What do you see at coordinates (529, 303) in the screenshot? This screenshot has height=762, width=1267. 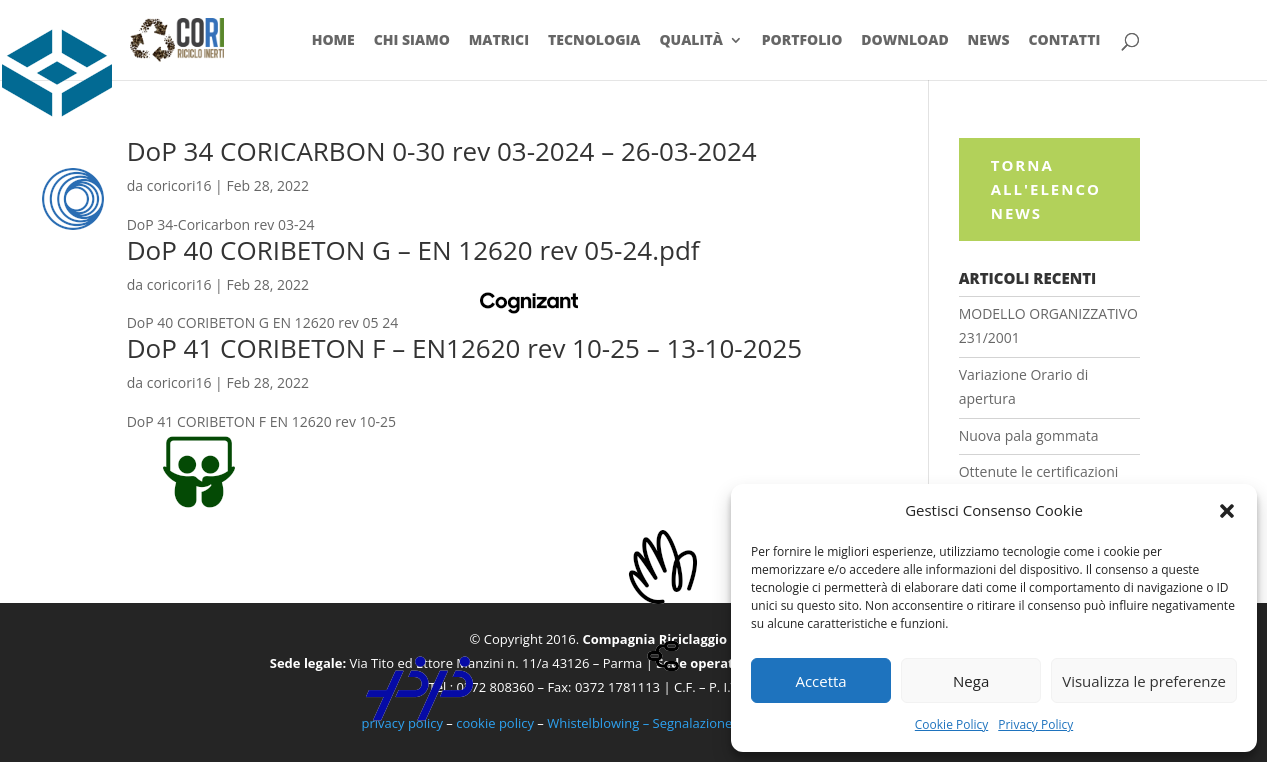 I see `link to Cognizant services or website` at bounding box center [529, 303].